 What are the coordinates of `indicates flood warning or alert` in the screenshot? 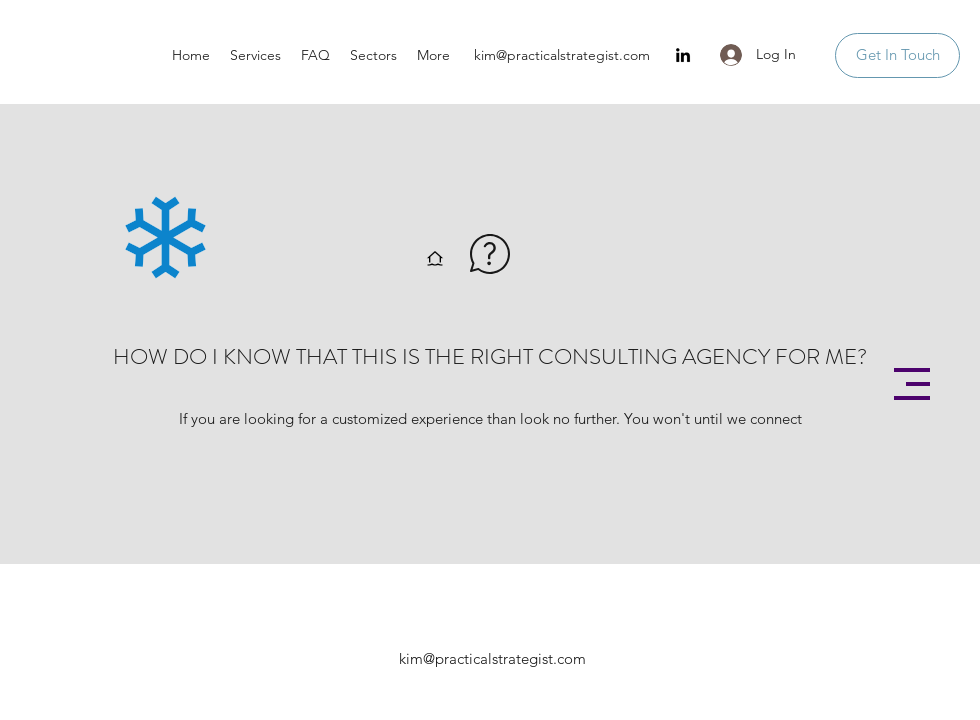 It's located at (435, 259).